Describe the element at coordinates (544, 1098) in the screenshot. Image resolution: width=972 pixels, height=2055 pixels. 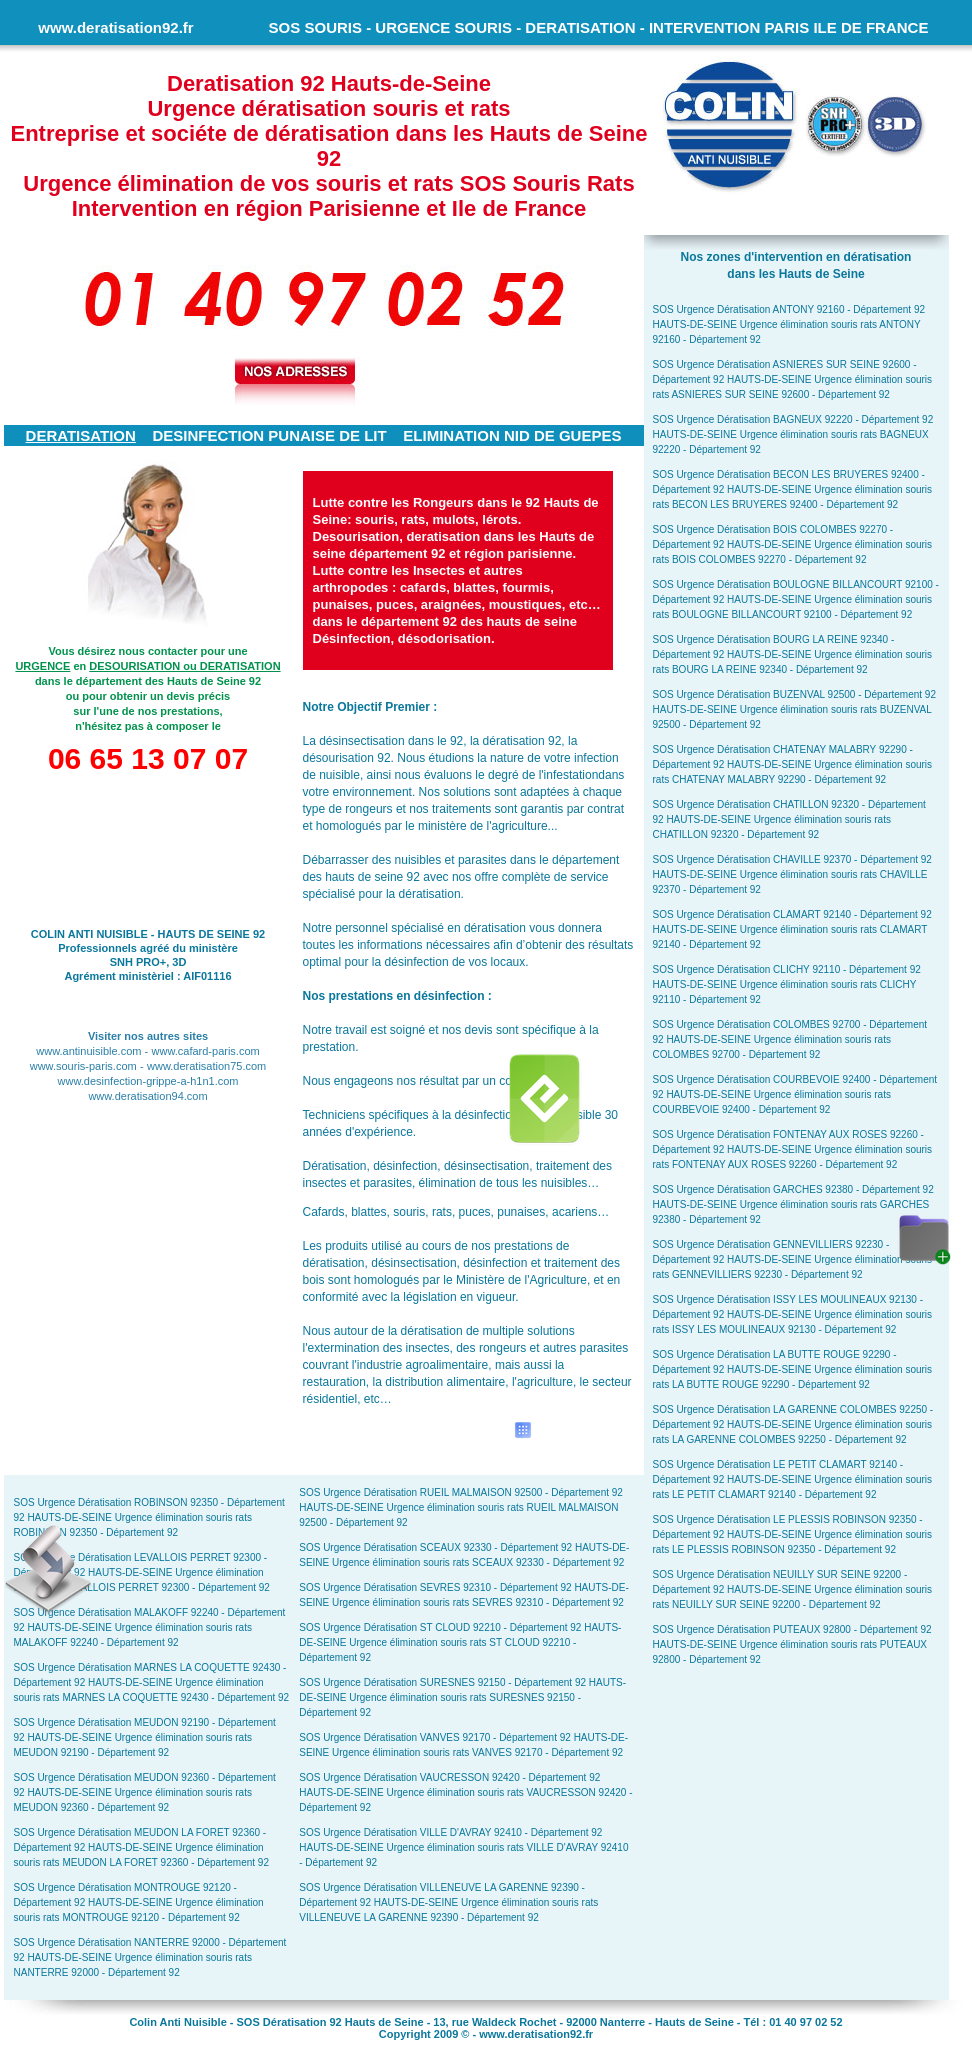
I see `an epub ebook file` at that location.